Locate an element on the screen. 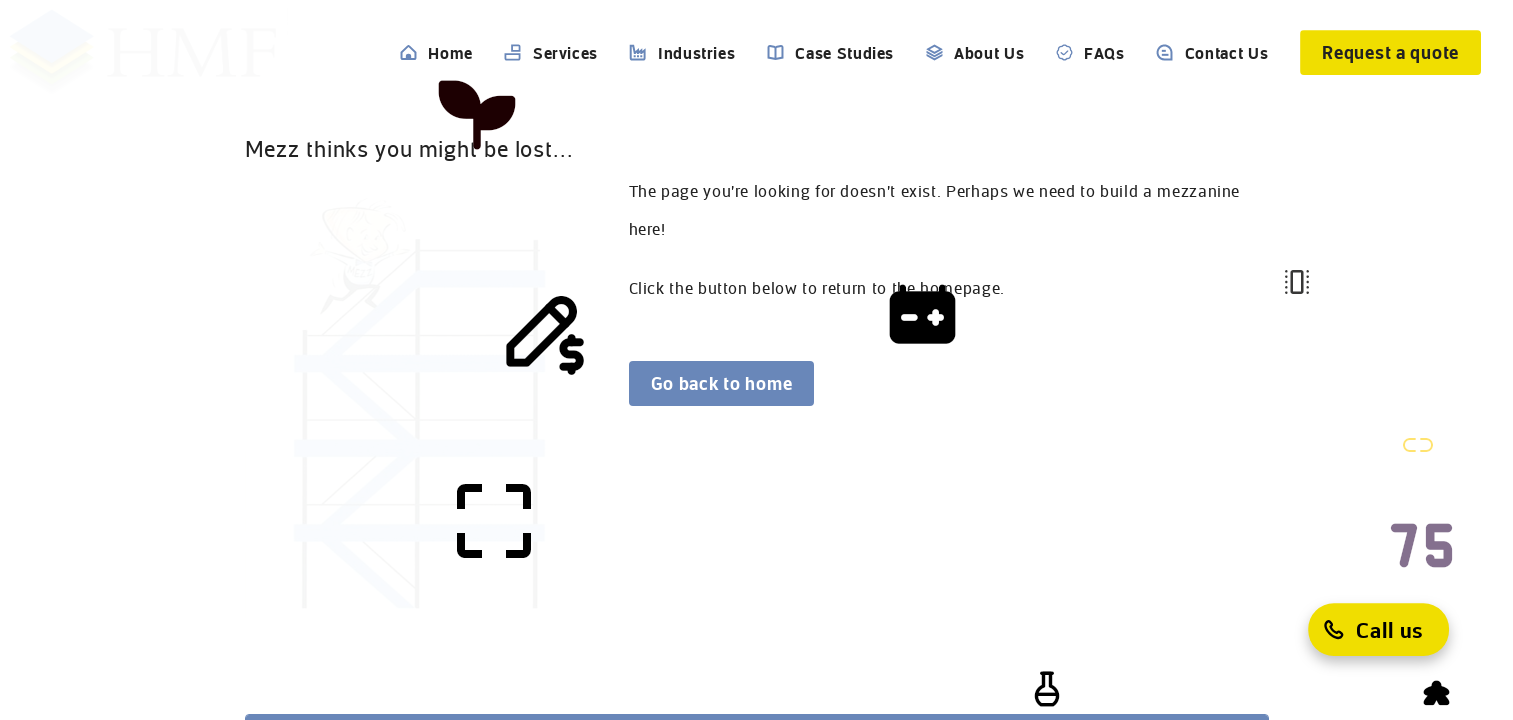 This screenshot has height=720, width=1513. edit pricing or cost information is located at coordinates (543, 330).